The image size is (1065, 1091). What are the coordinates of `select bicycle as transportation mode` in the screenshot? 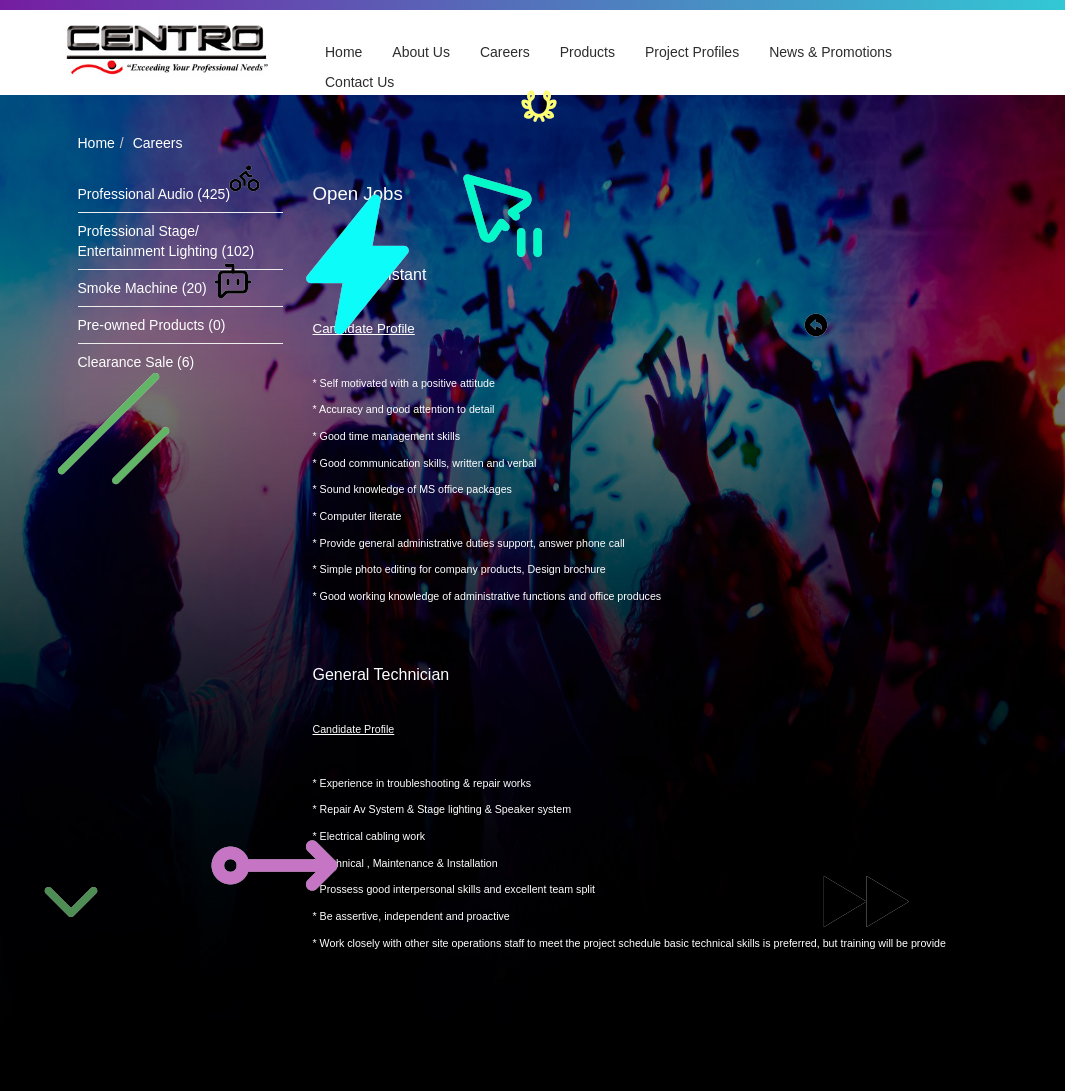 It's located at (244, 177).